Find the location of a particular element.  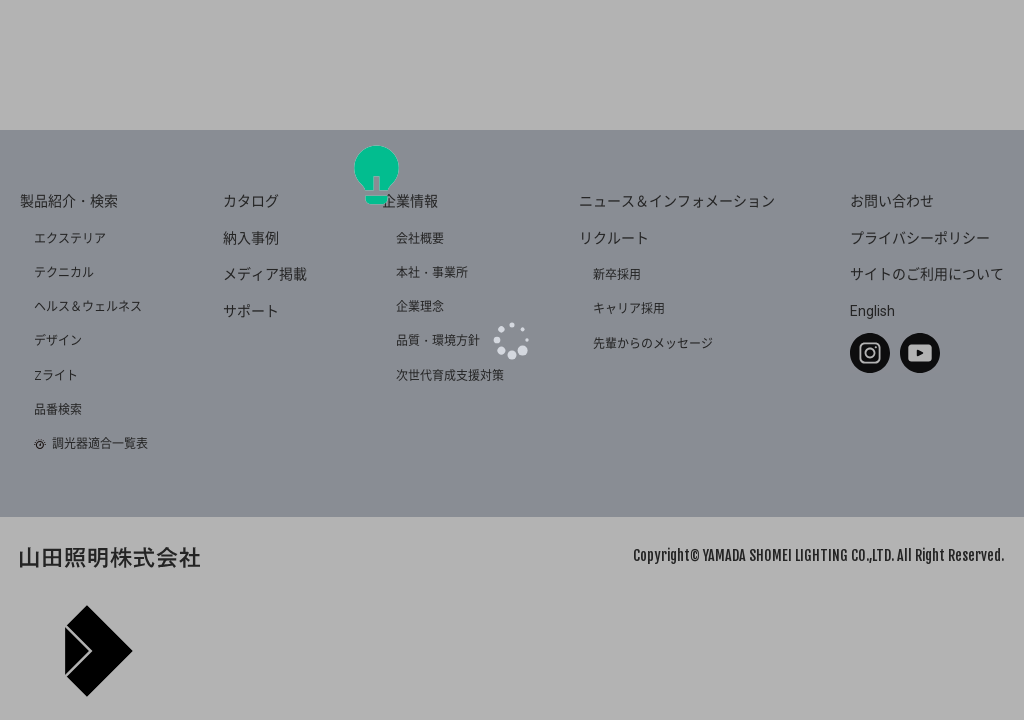

open collabora online document editor is located at coordinates (99, 651).